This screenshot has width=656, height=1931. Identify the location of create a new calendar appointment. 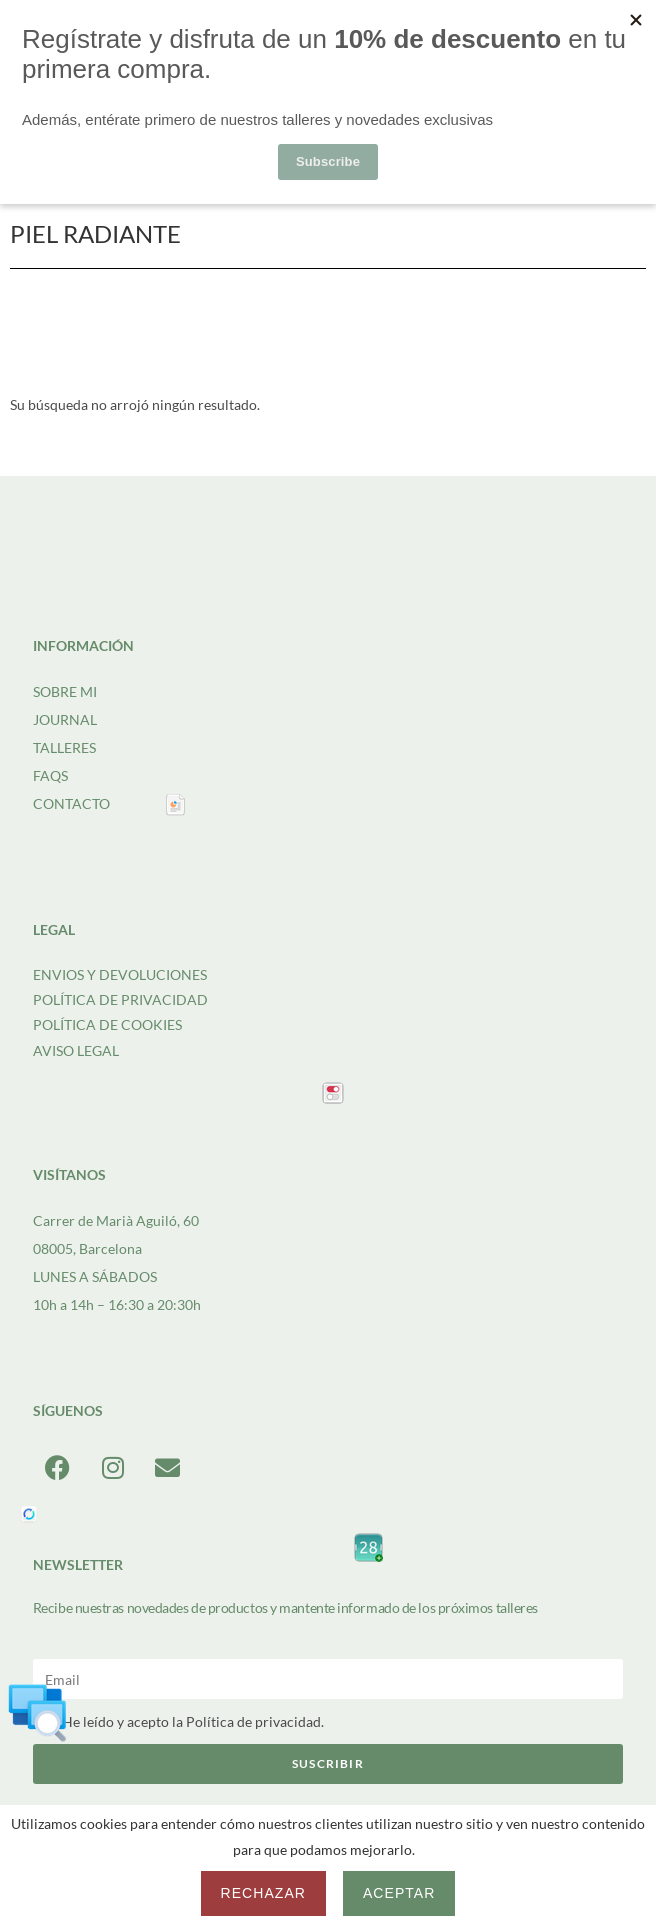
(368, 1547).